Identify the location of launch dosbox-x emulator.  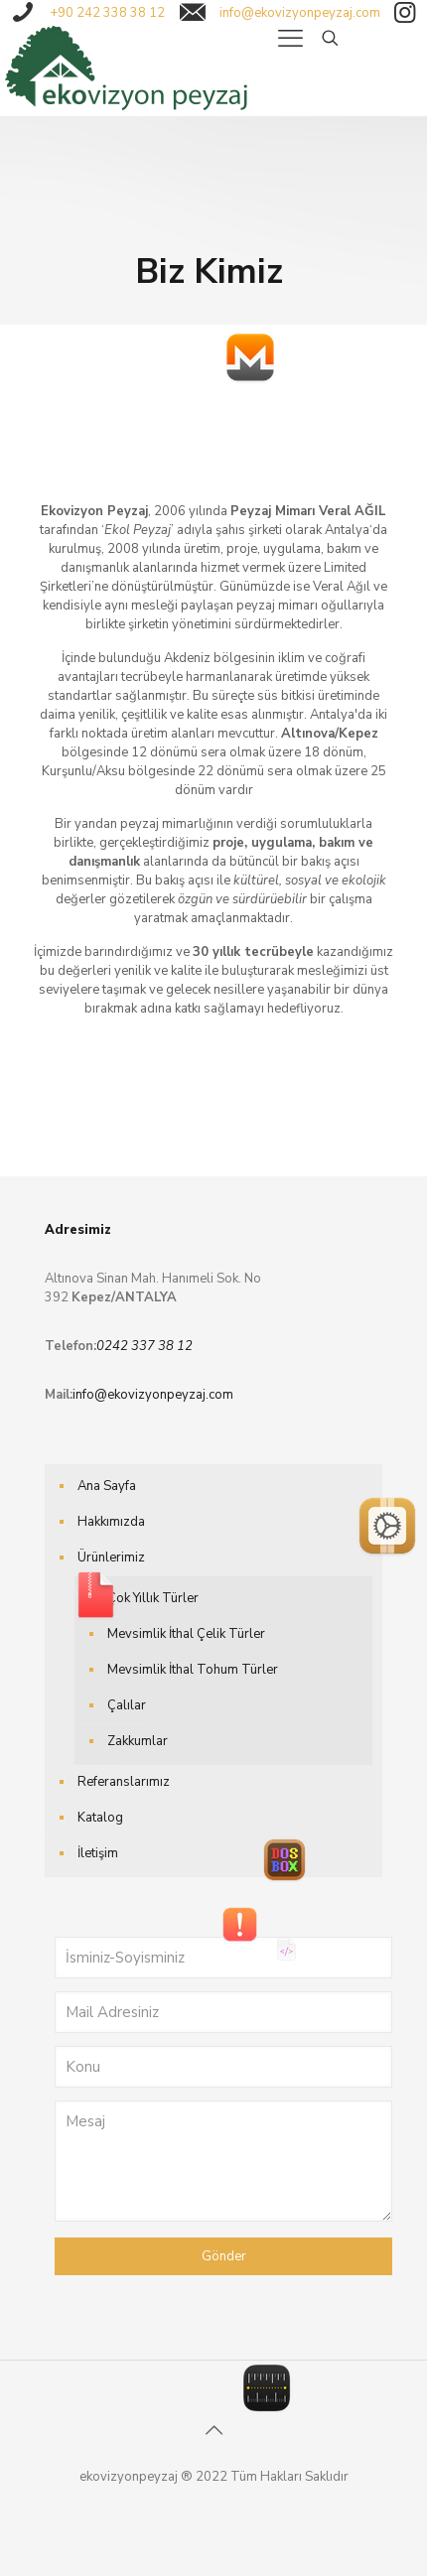
(284, 1859).